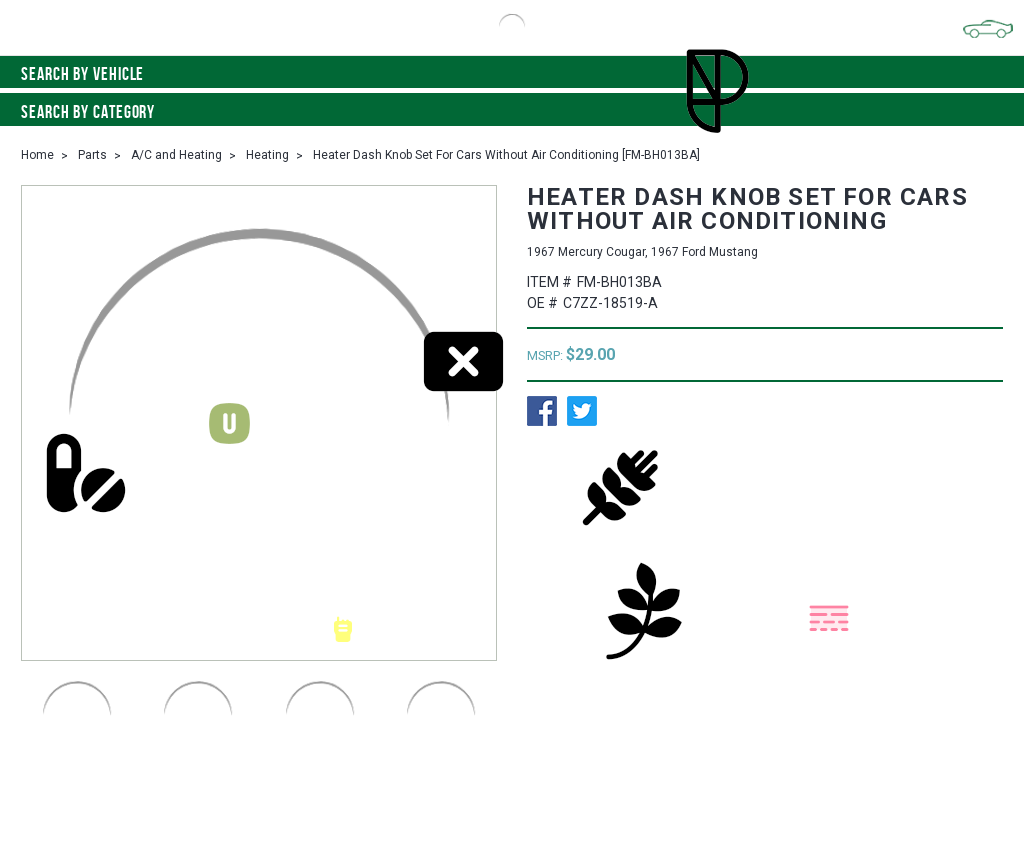  I want to click on indicates an unread item or status, so click(229, 423).